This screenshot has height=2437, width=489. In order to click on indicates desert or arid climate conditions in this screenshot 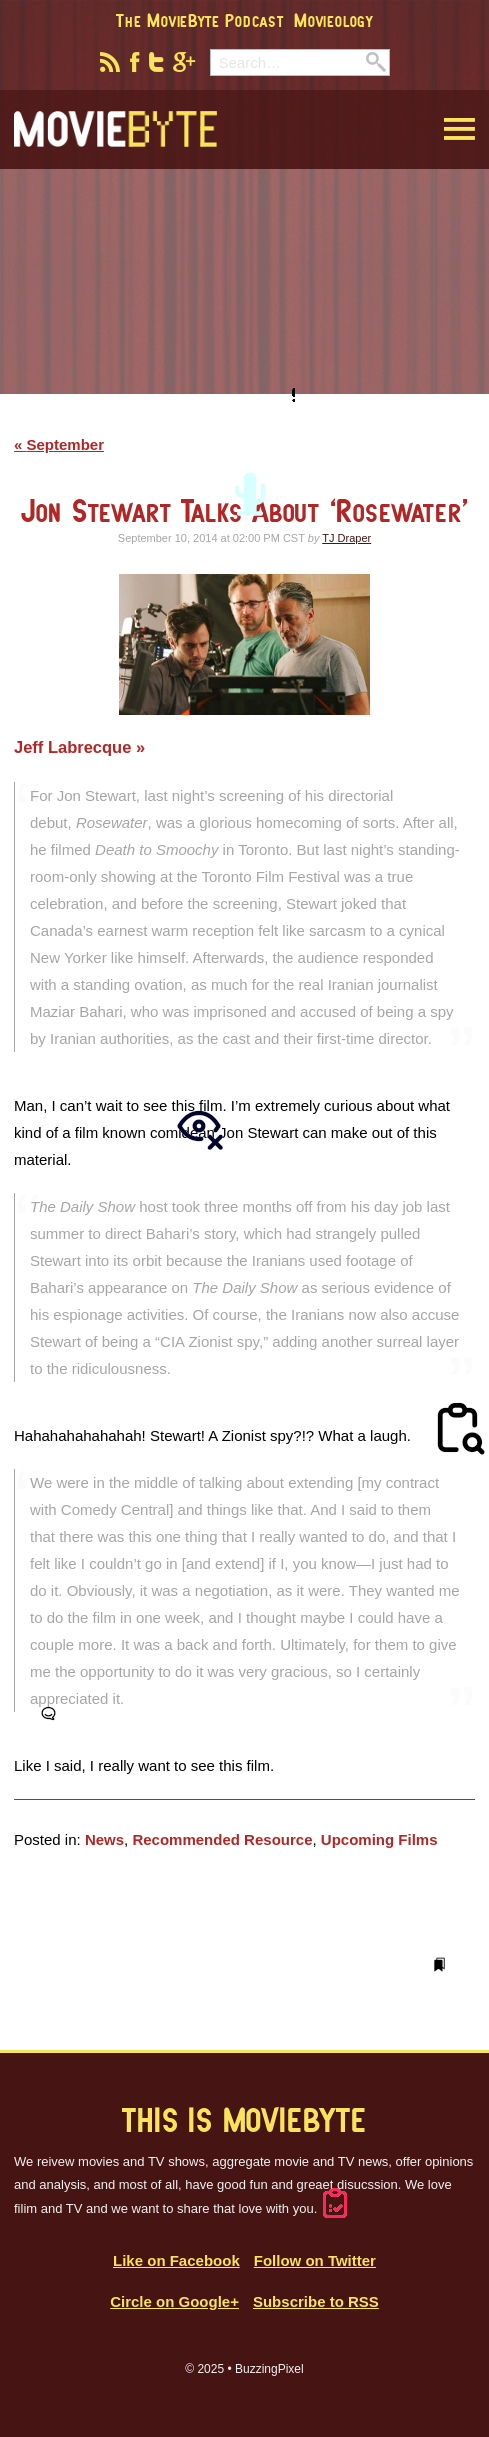, I will do `click(250, 494)`.